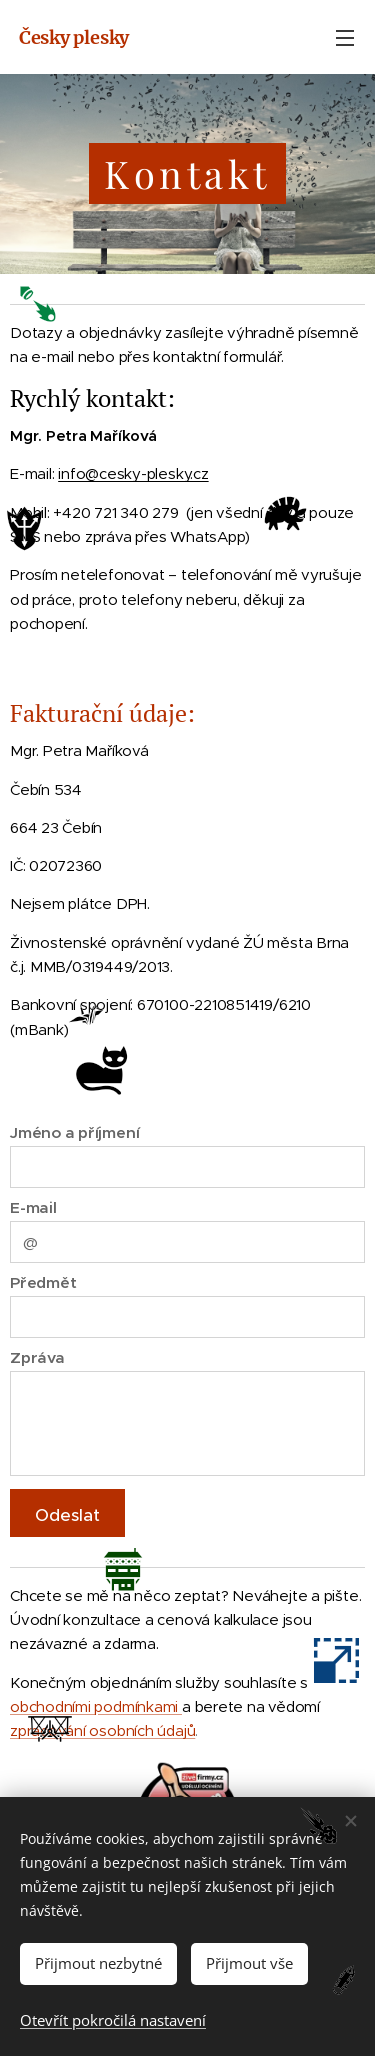 The height and width of the screenshot is (2056, 375). I want to click on access flight or aviation games, so click(50, 1729).